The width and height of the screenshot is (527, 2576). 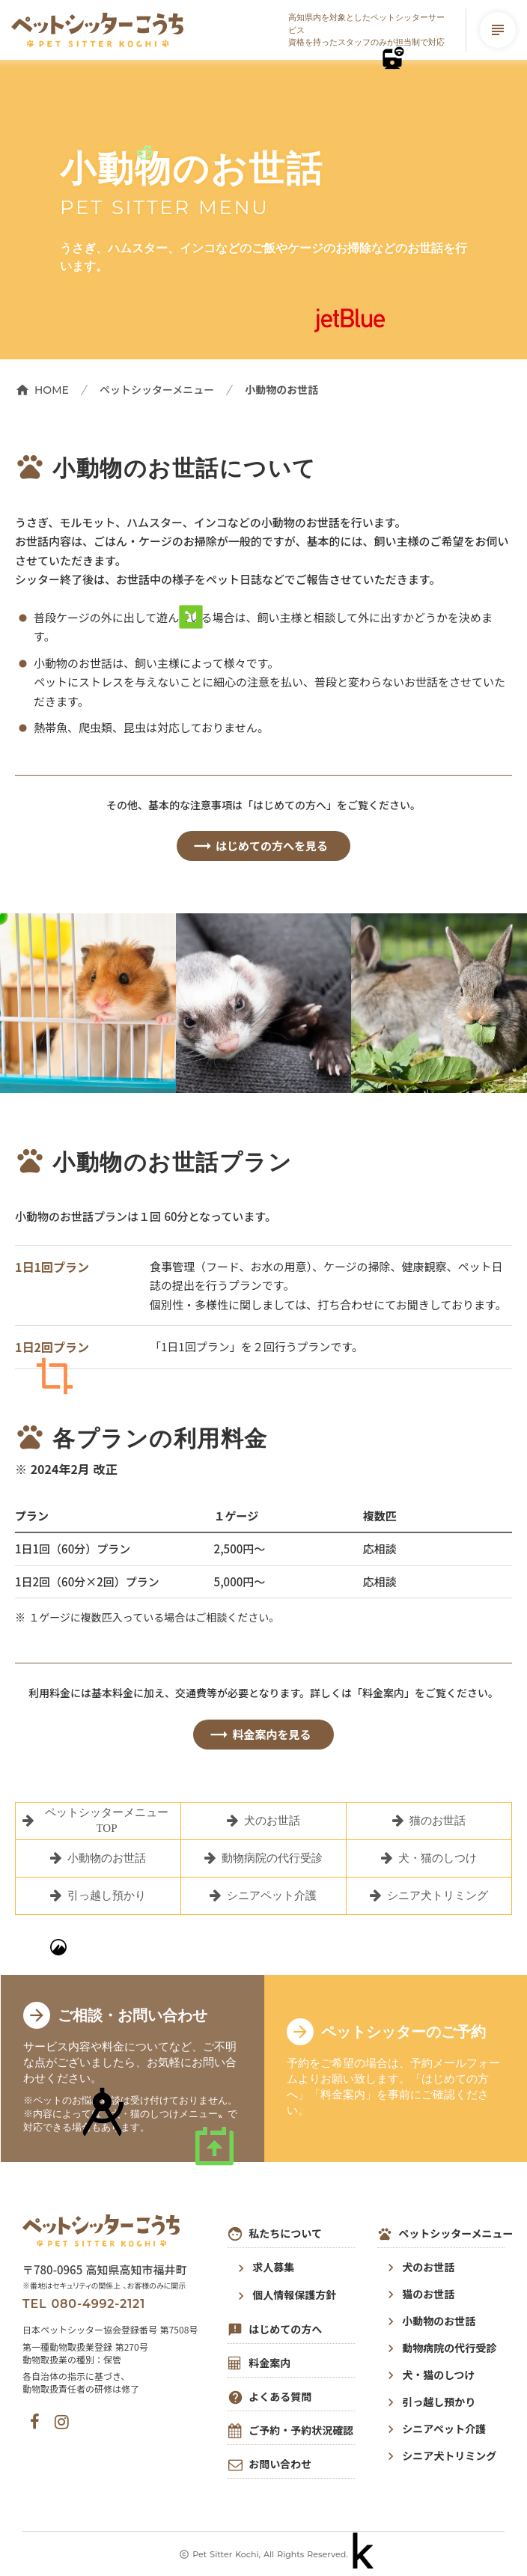 I want to click on crop an image or photo, so click(x=55, y=1376).